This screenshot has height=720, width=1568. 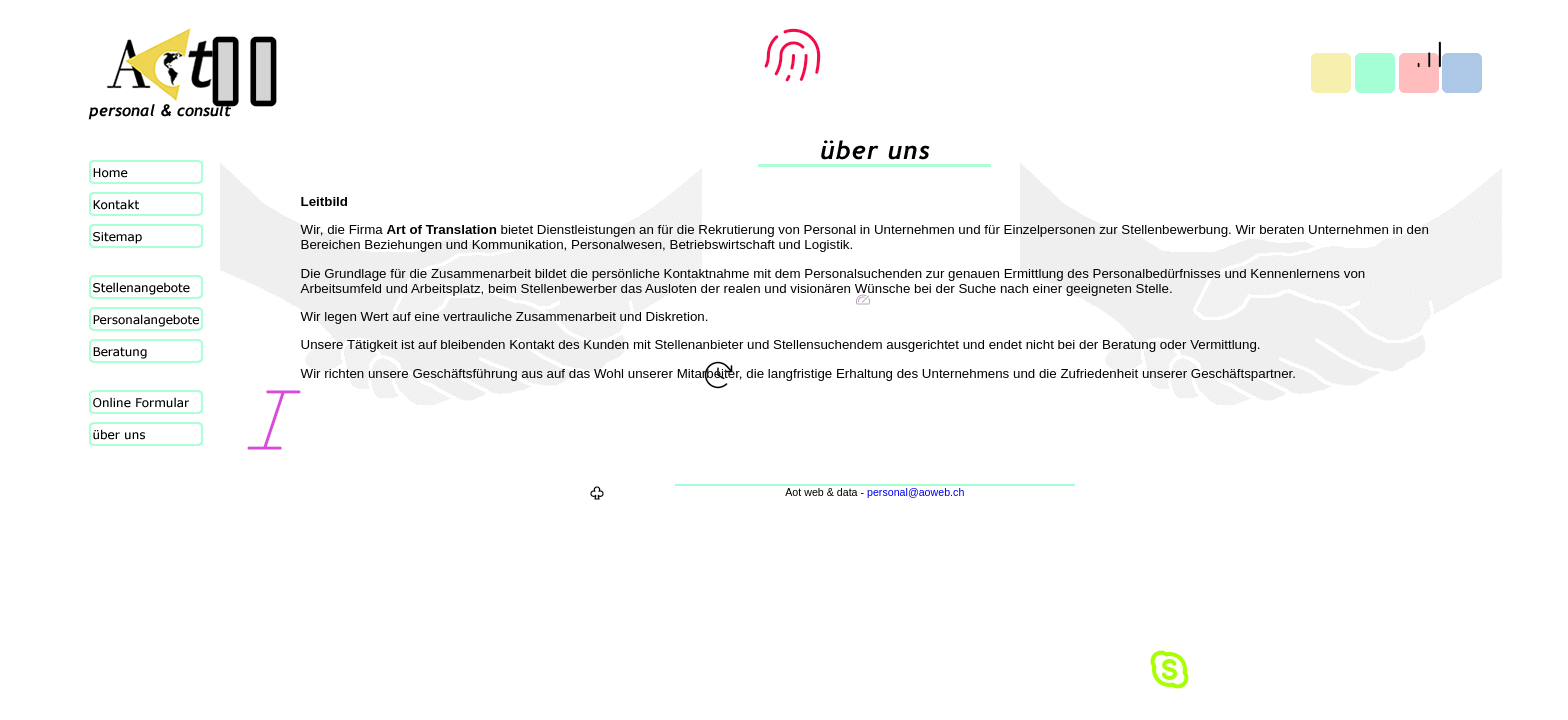 What do you see at coordinates (793, 55) in the screenshot?
I see `authenticate with fingerprint` at bounding box center [793, 55].